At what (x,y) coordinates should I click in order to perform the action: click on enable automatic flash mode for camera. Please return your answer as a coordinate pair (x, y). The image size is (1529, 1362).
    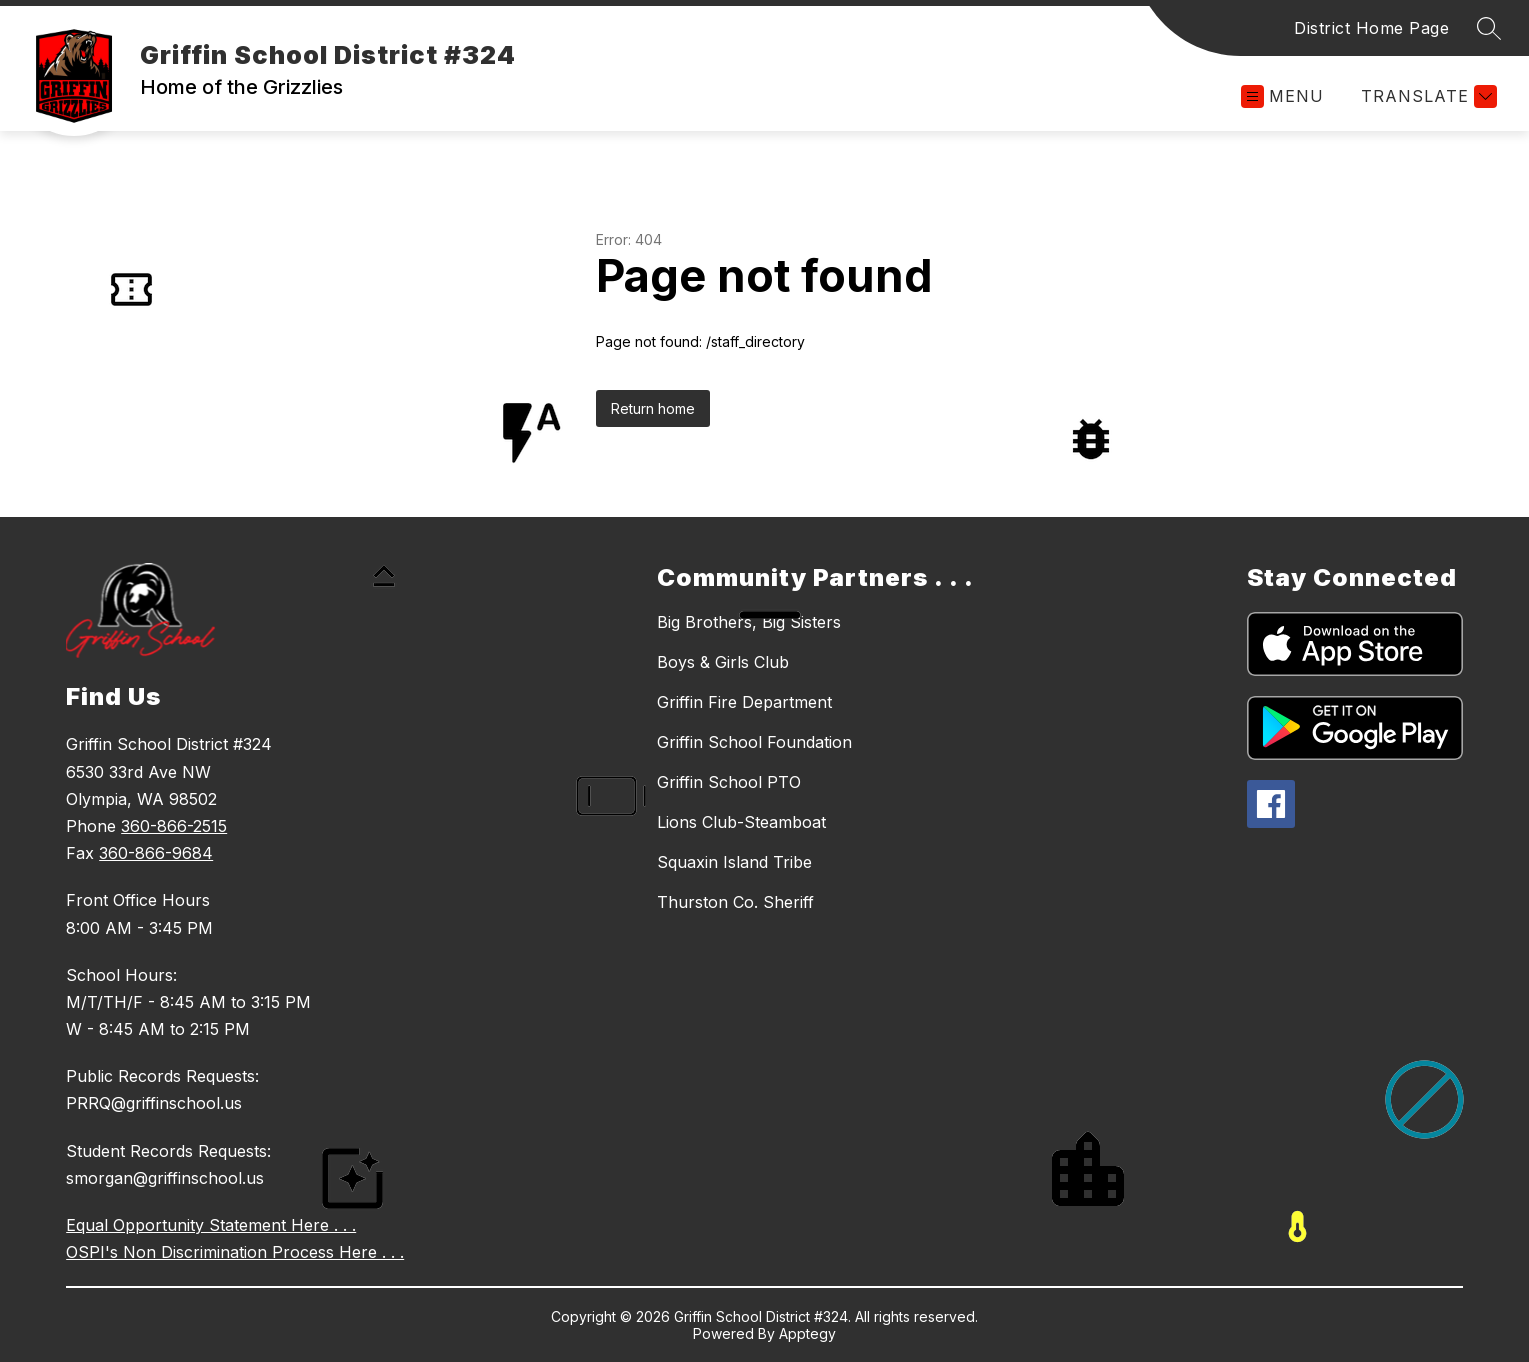
    Looking at the image, I should click on (530, 433).